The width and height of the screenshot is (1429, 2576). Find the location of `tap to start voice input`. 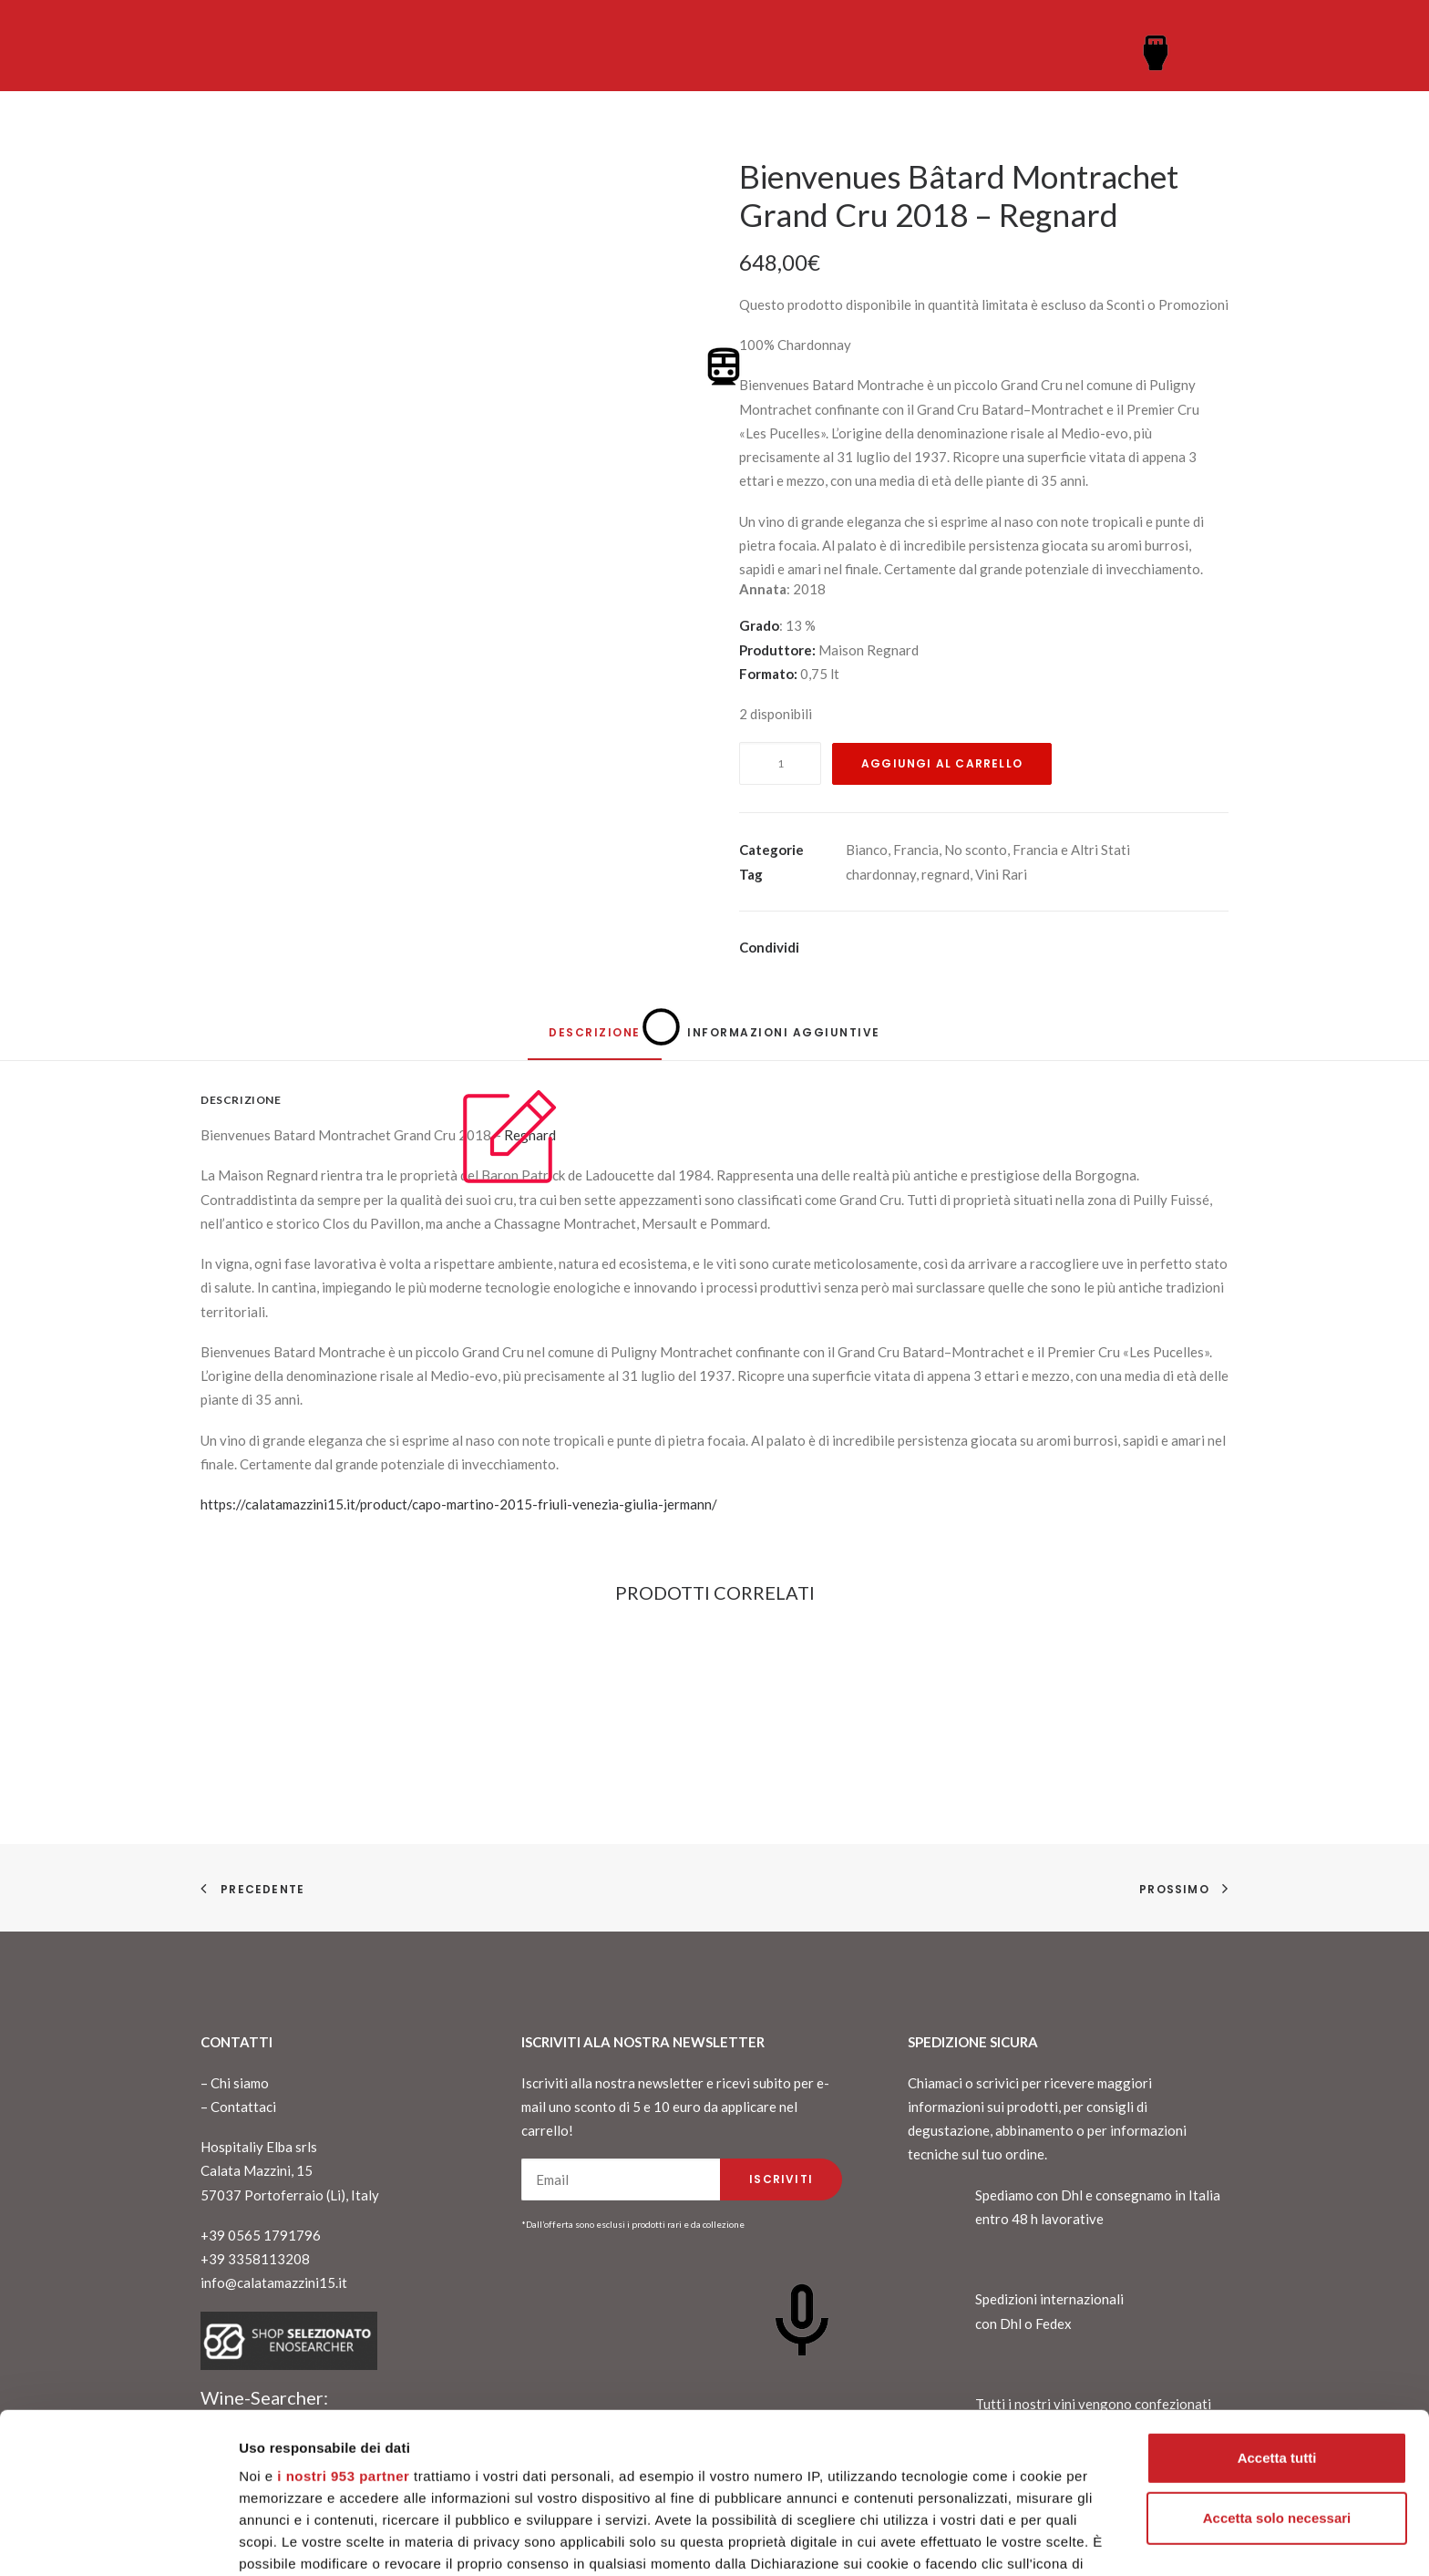

tap to start voice input is located at coordinates (802, 2322).